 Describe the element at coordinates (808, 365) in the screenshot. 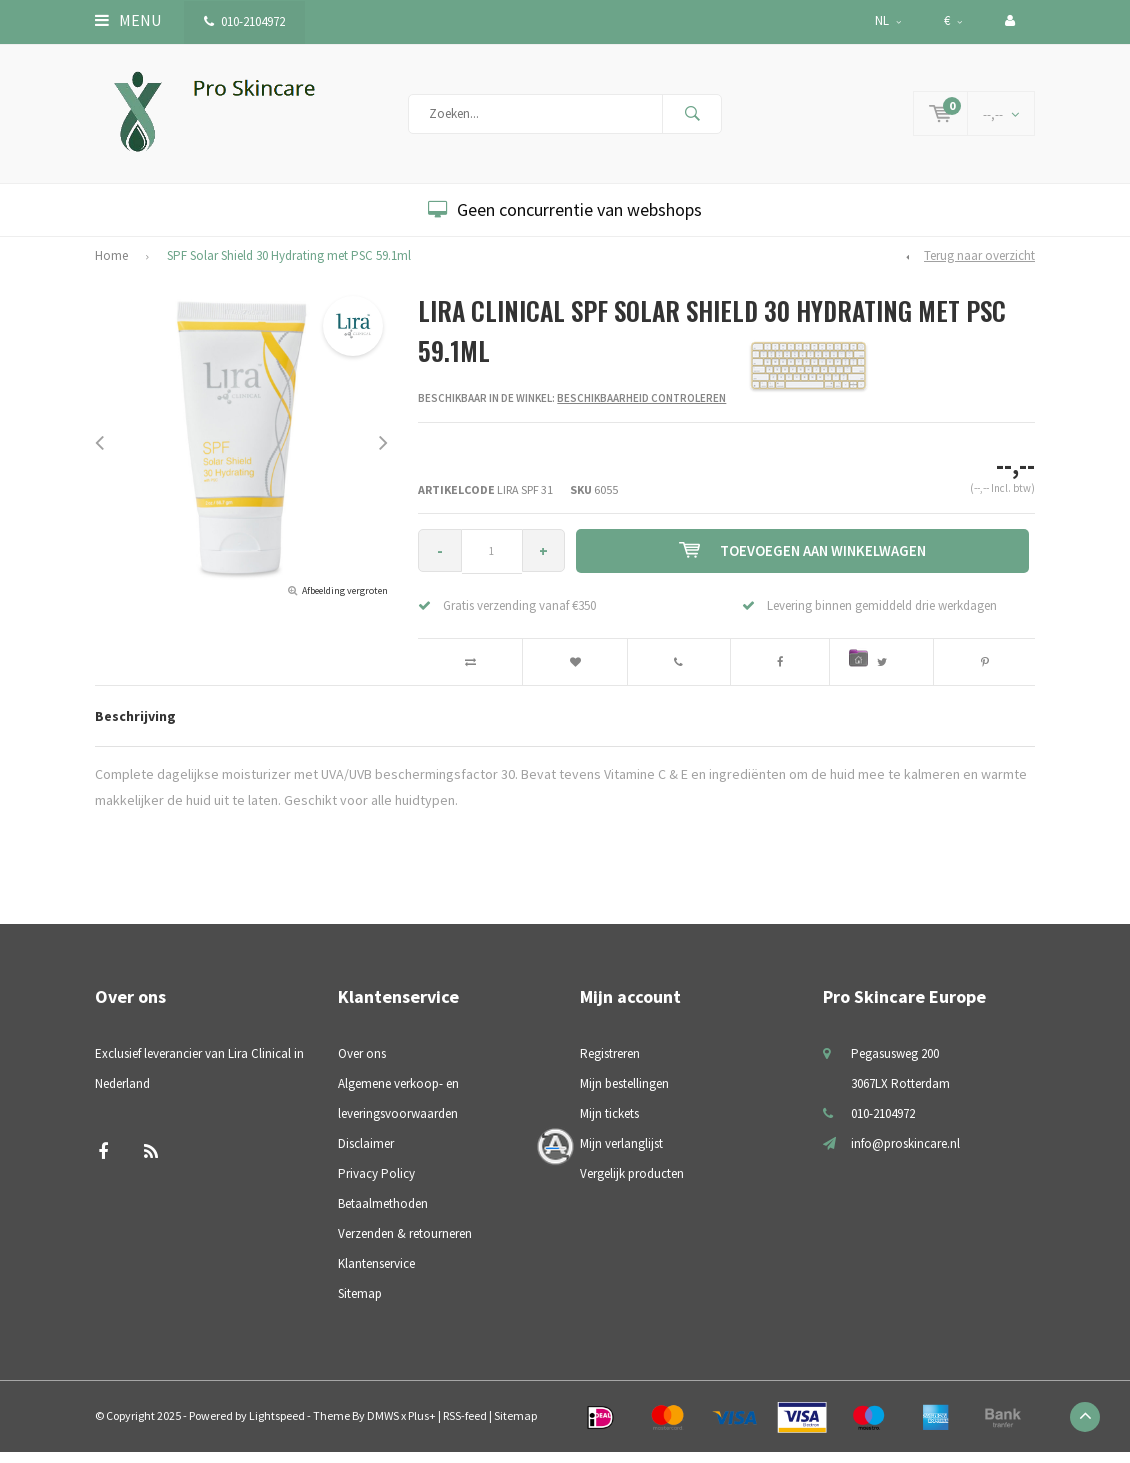

I see `connect a bluetooth keyboard` at that location.